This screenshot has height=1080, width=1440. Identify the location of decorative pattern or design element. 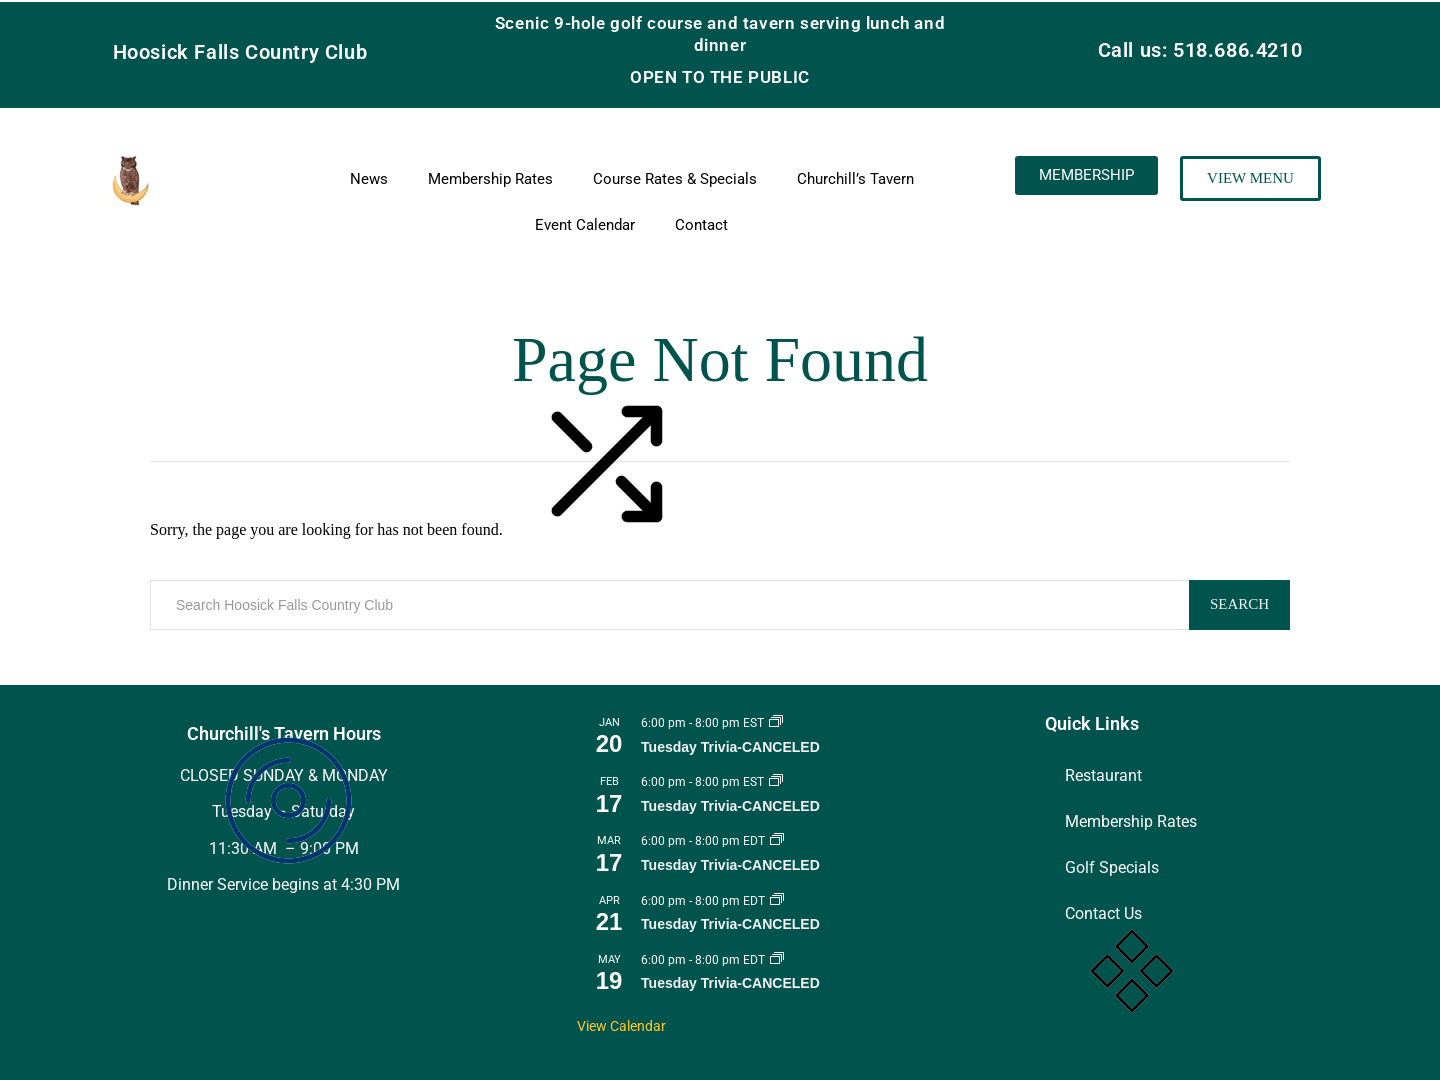
(1132, 971).